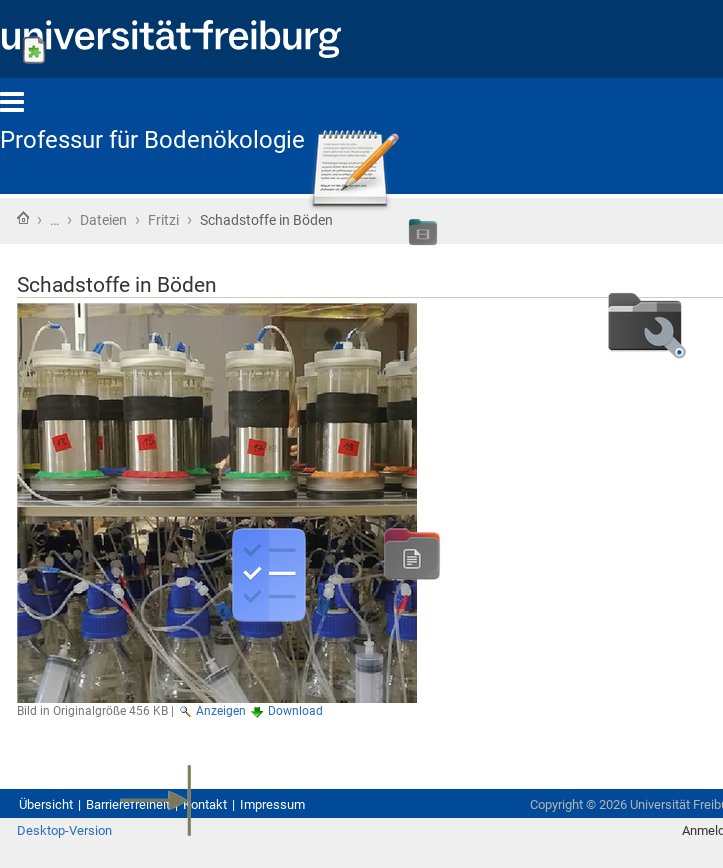  What do you see at coordinates (269, 575) in the screenshot?
I see `open the GNOME To Do task manager app` at bounding box center [269, 575].